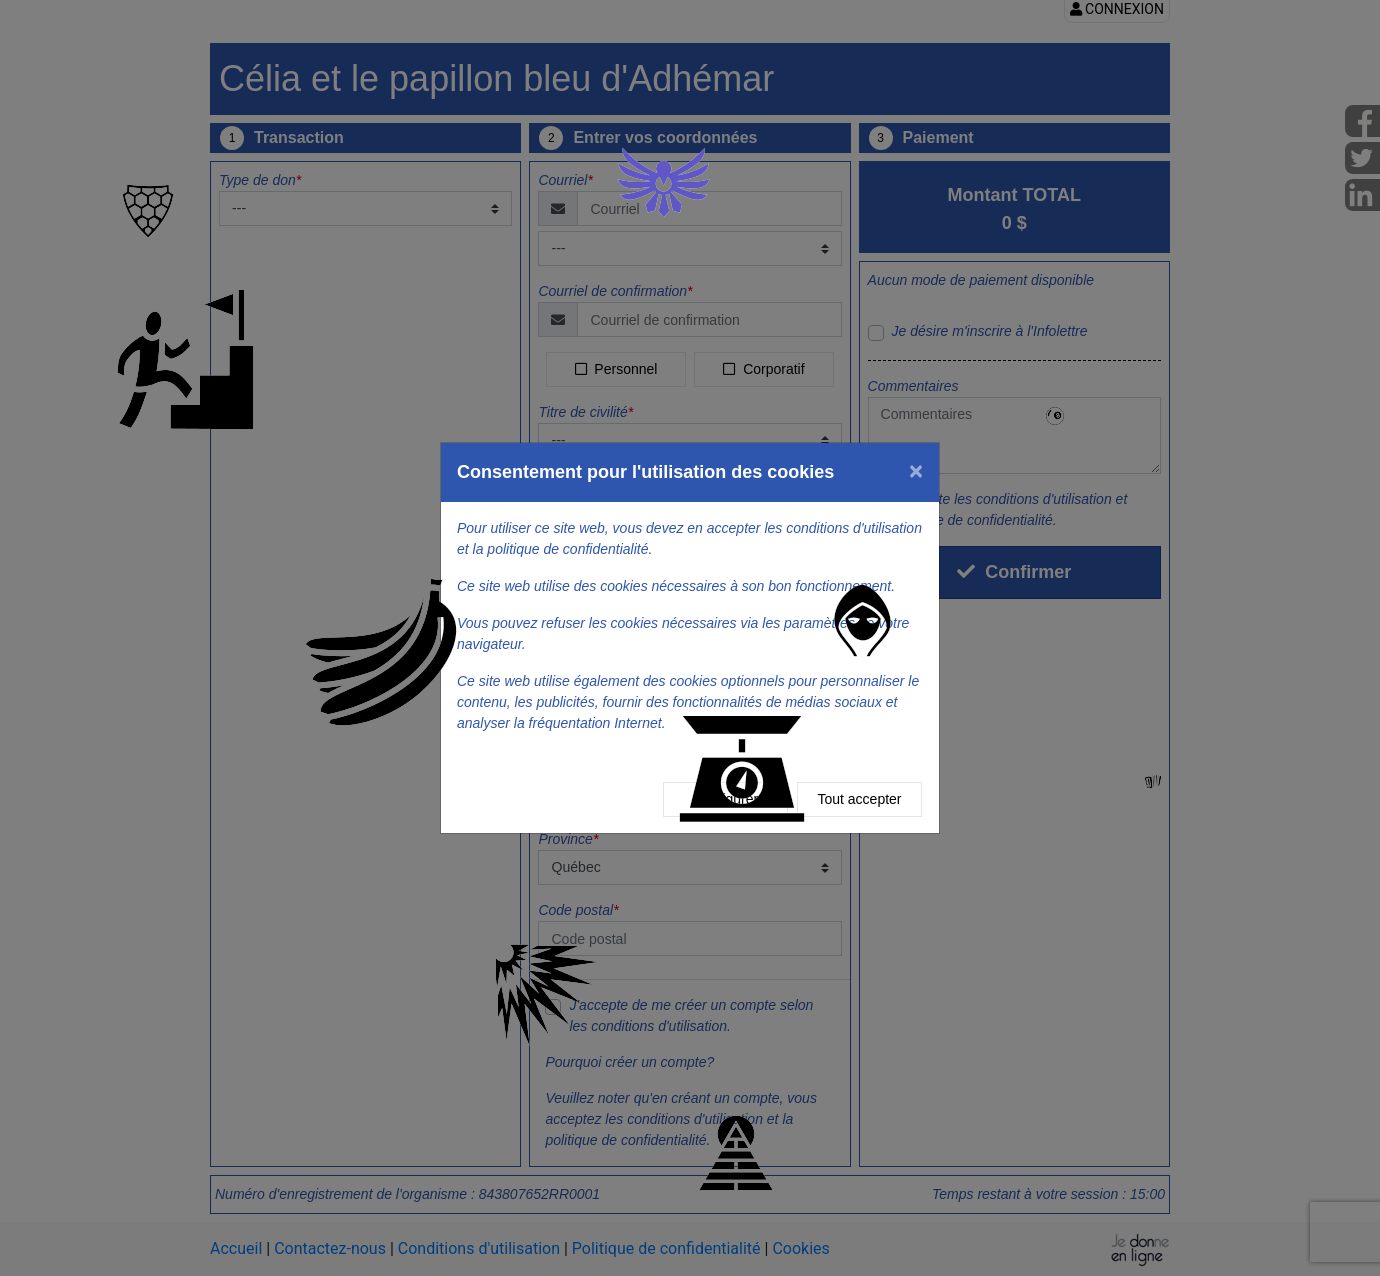  I want to click on view historical landmarks or monuments, so click(736, 1153).